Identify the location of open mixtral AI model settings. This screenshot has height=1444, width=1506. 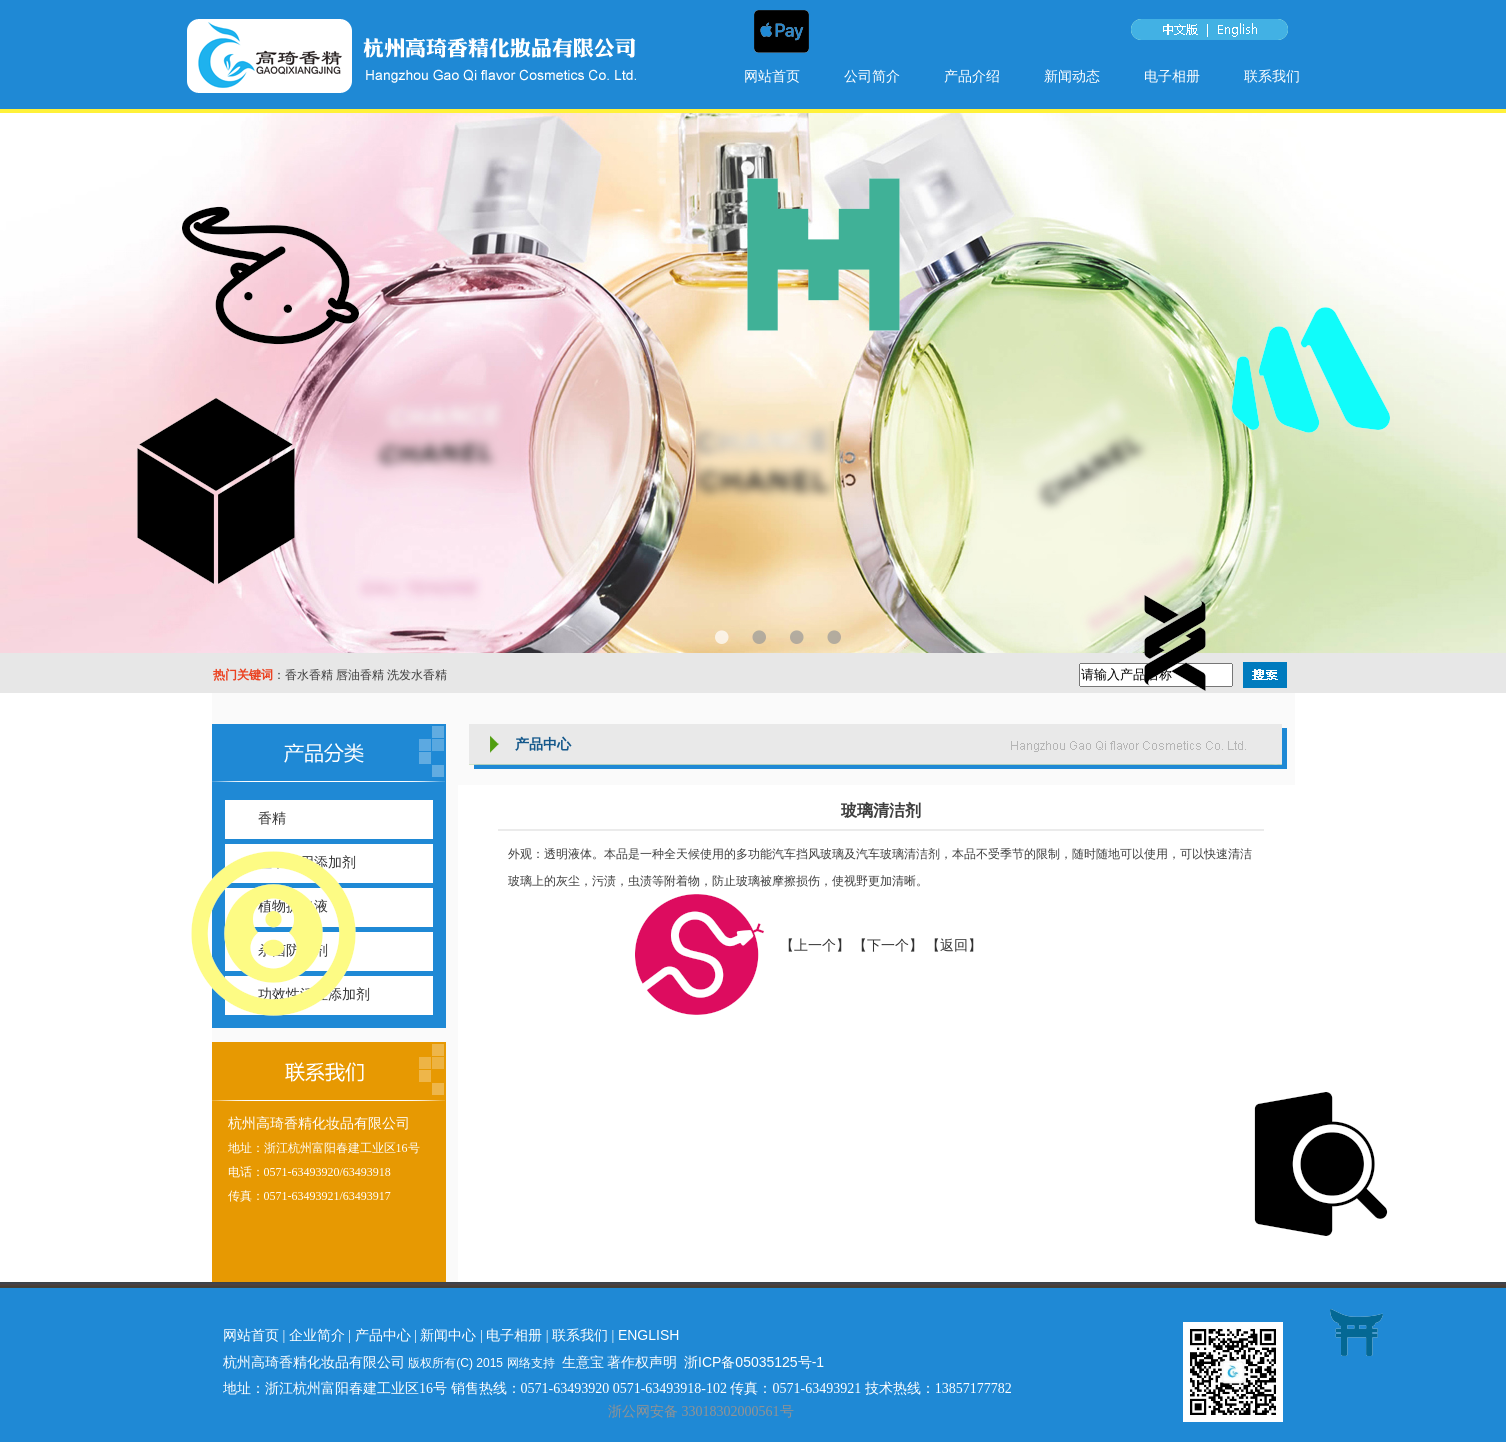
(823, 254).